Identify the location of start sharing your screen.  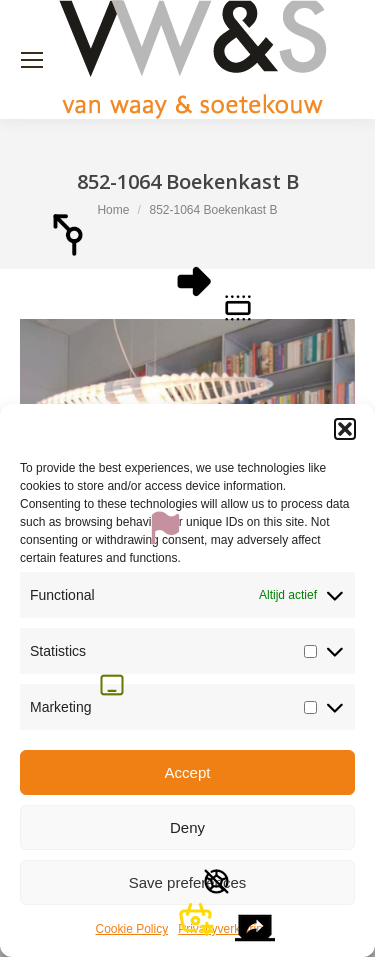
(255, 928).